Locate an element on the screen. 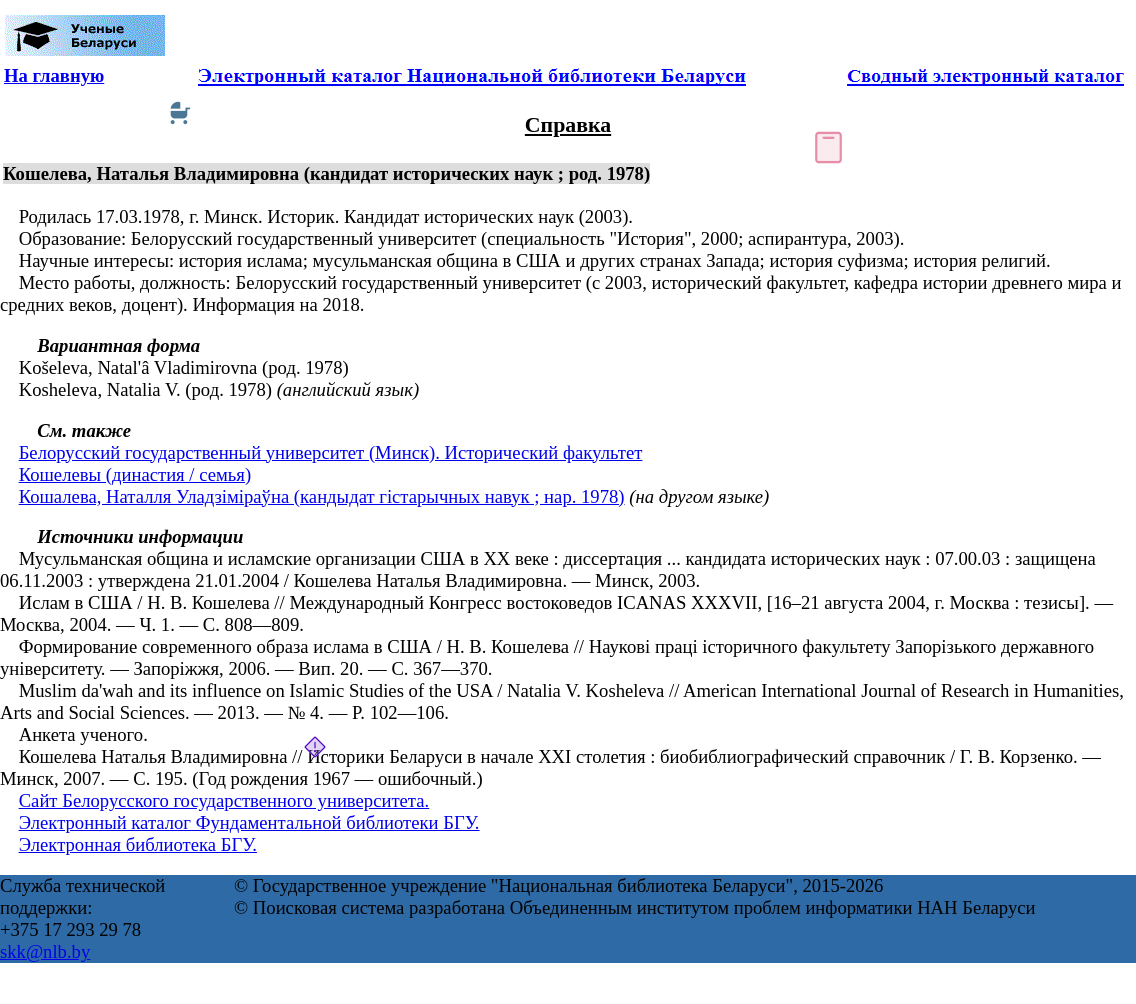  access baby or parenting-related features is located at coordinates (179, 113).